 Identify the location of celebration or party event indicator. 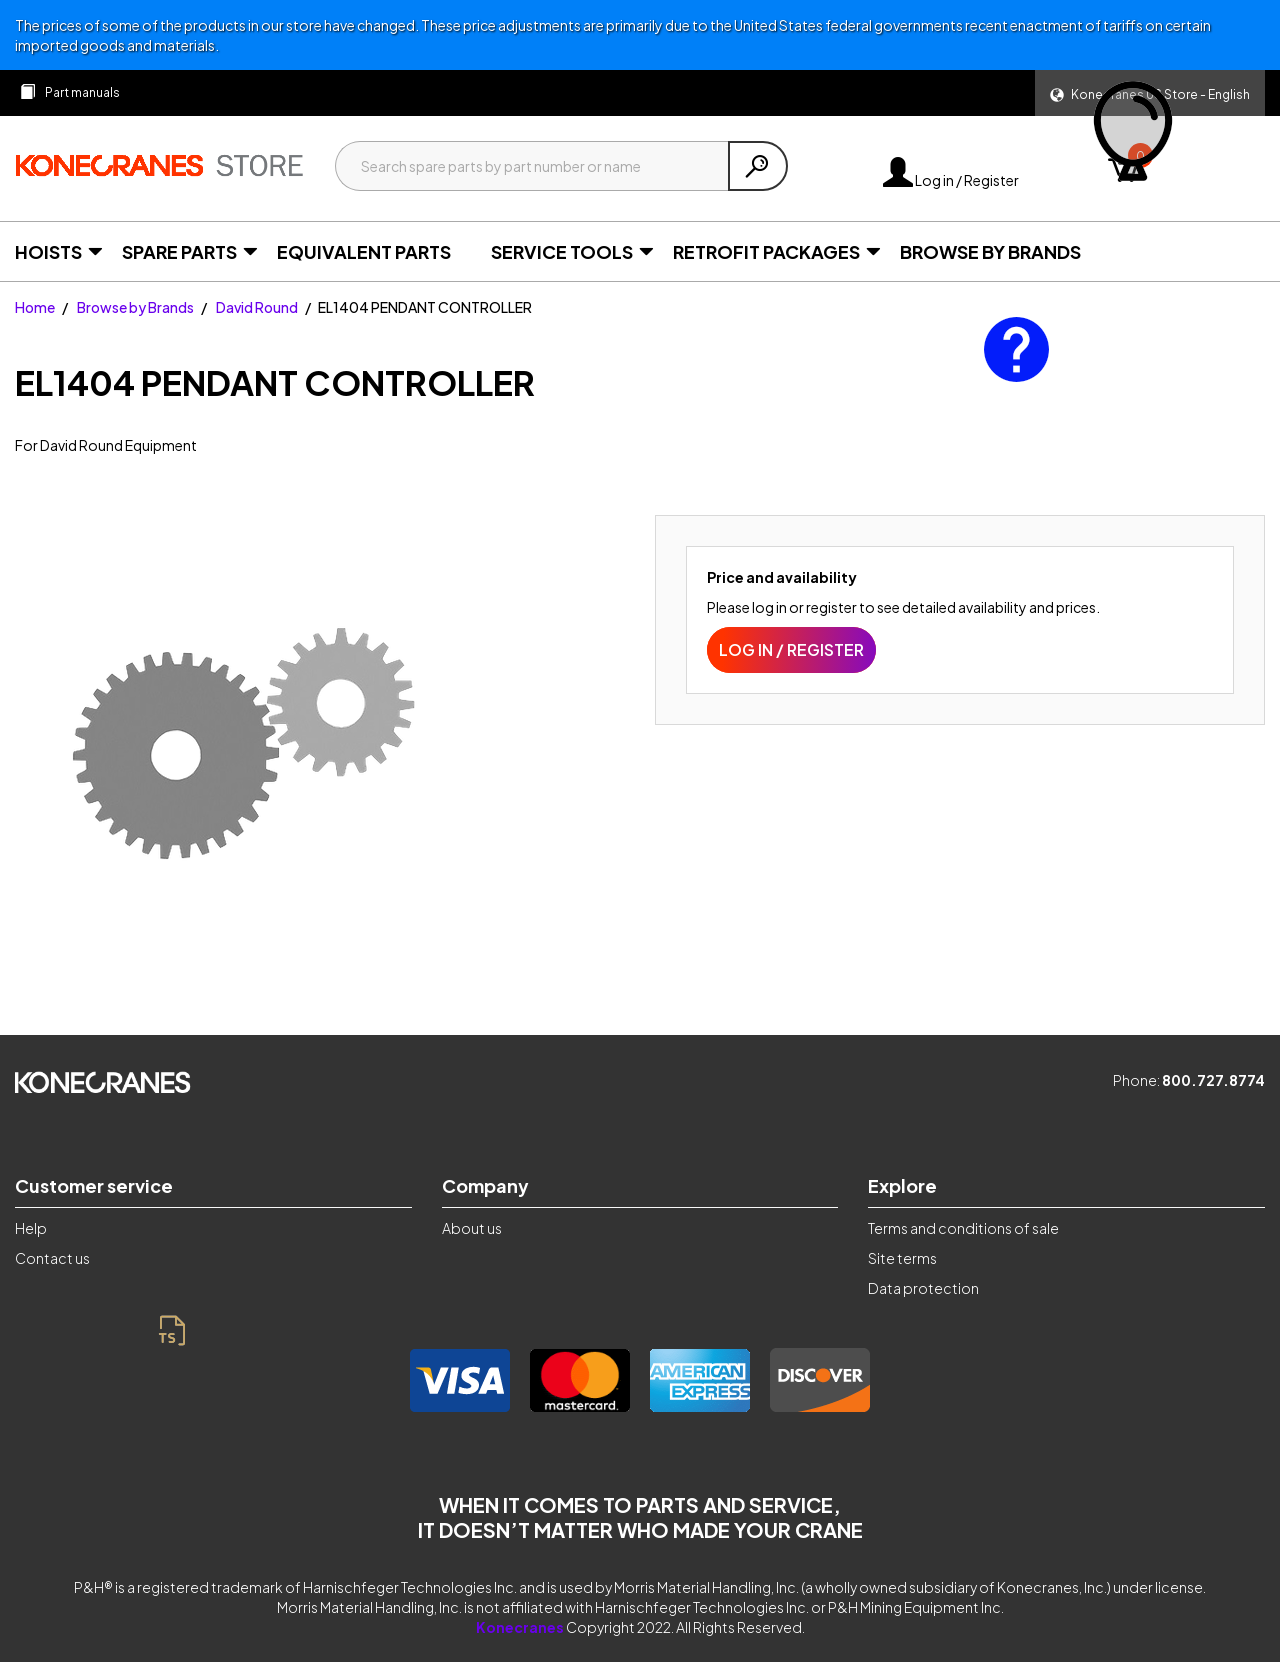
(1133, 131).